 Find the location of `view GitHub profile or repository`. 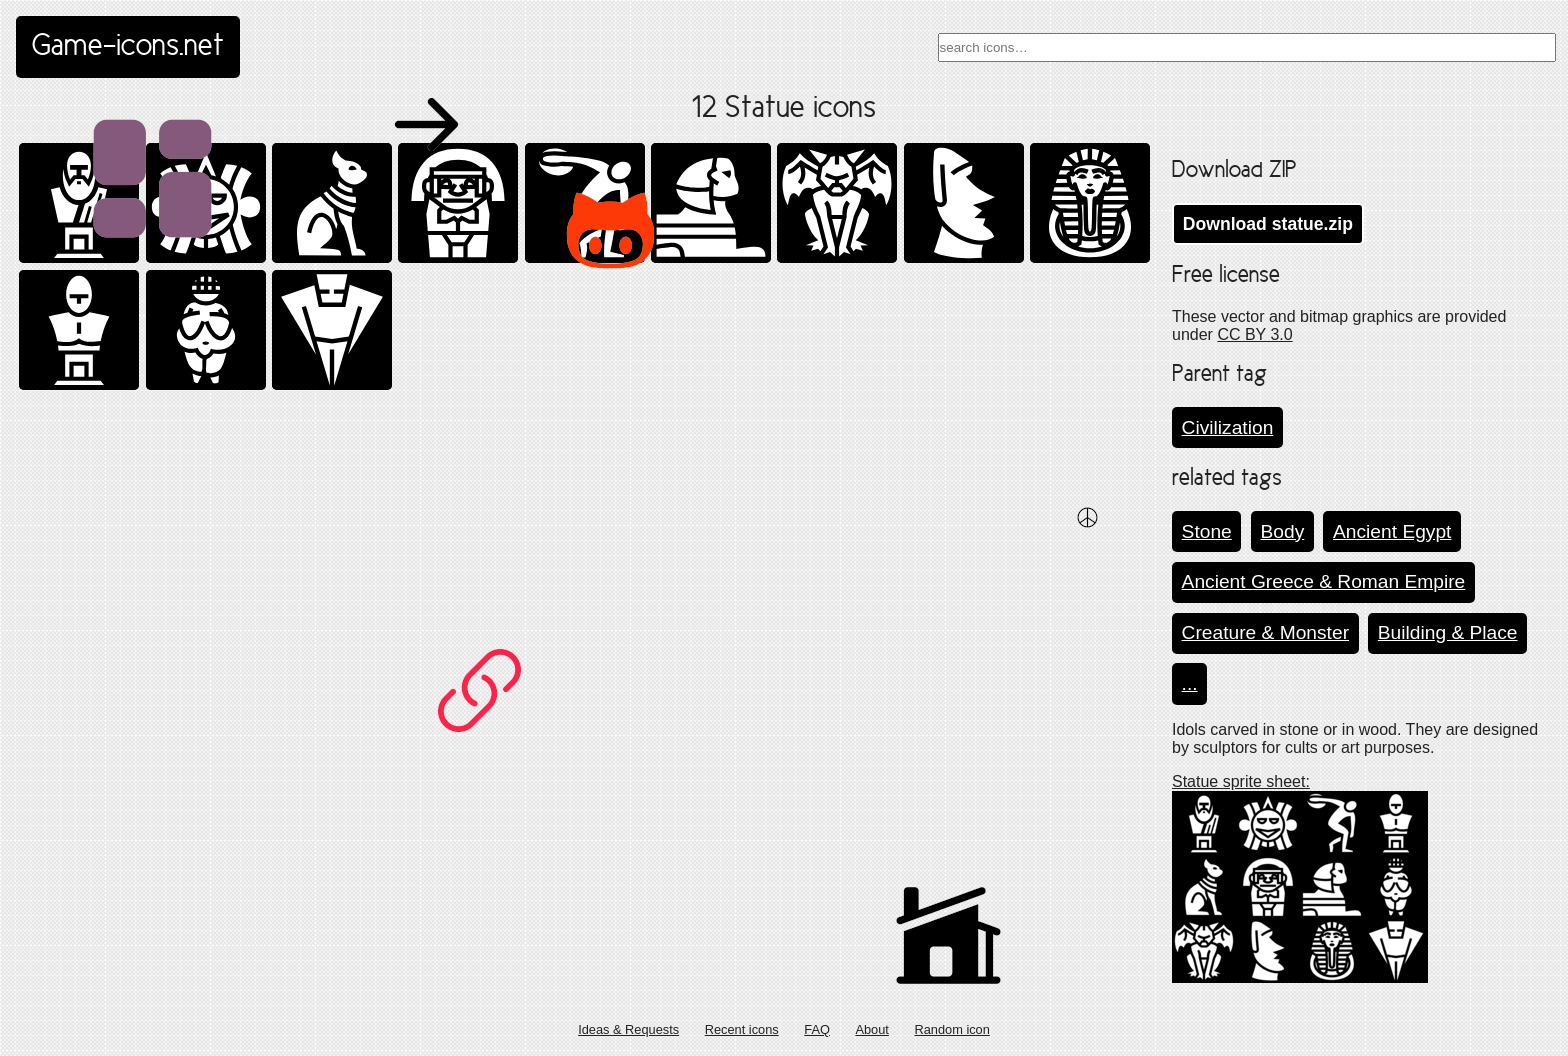

view GitHub profile or repository is located at coordinates (610, 230).